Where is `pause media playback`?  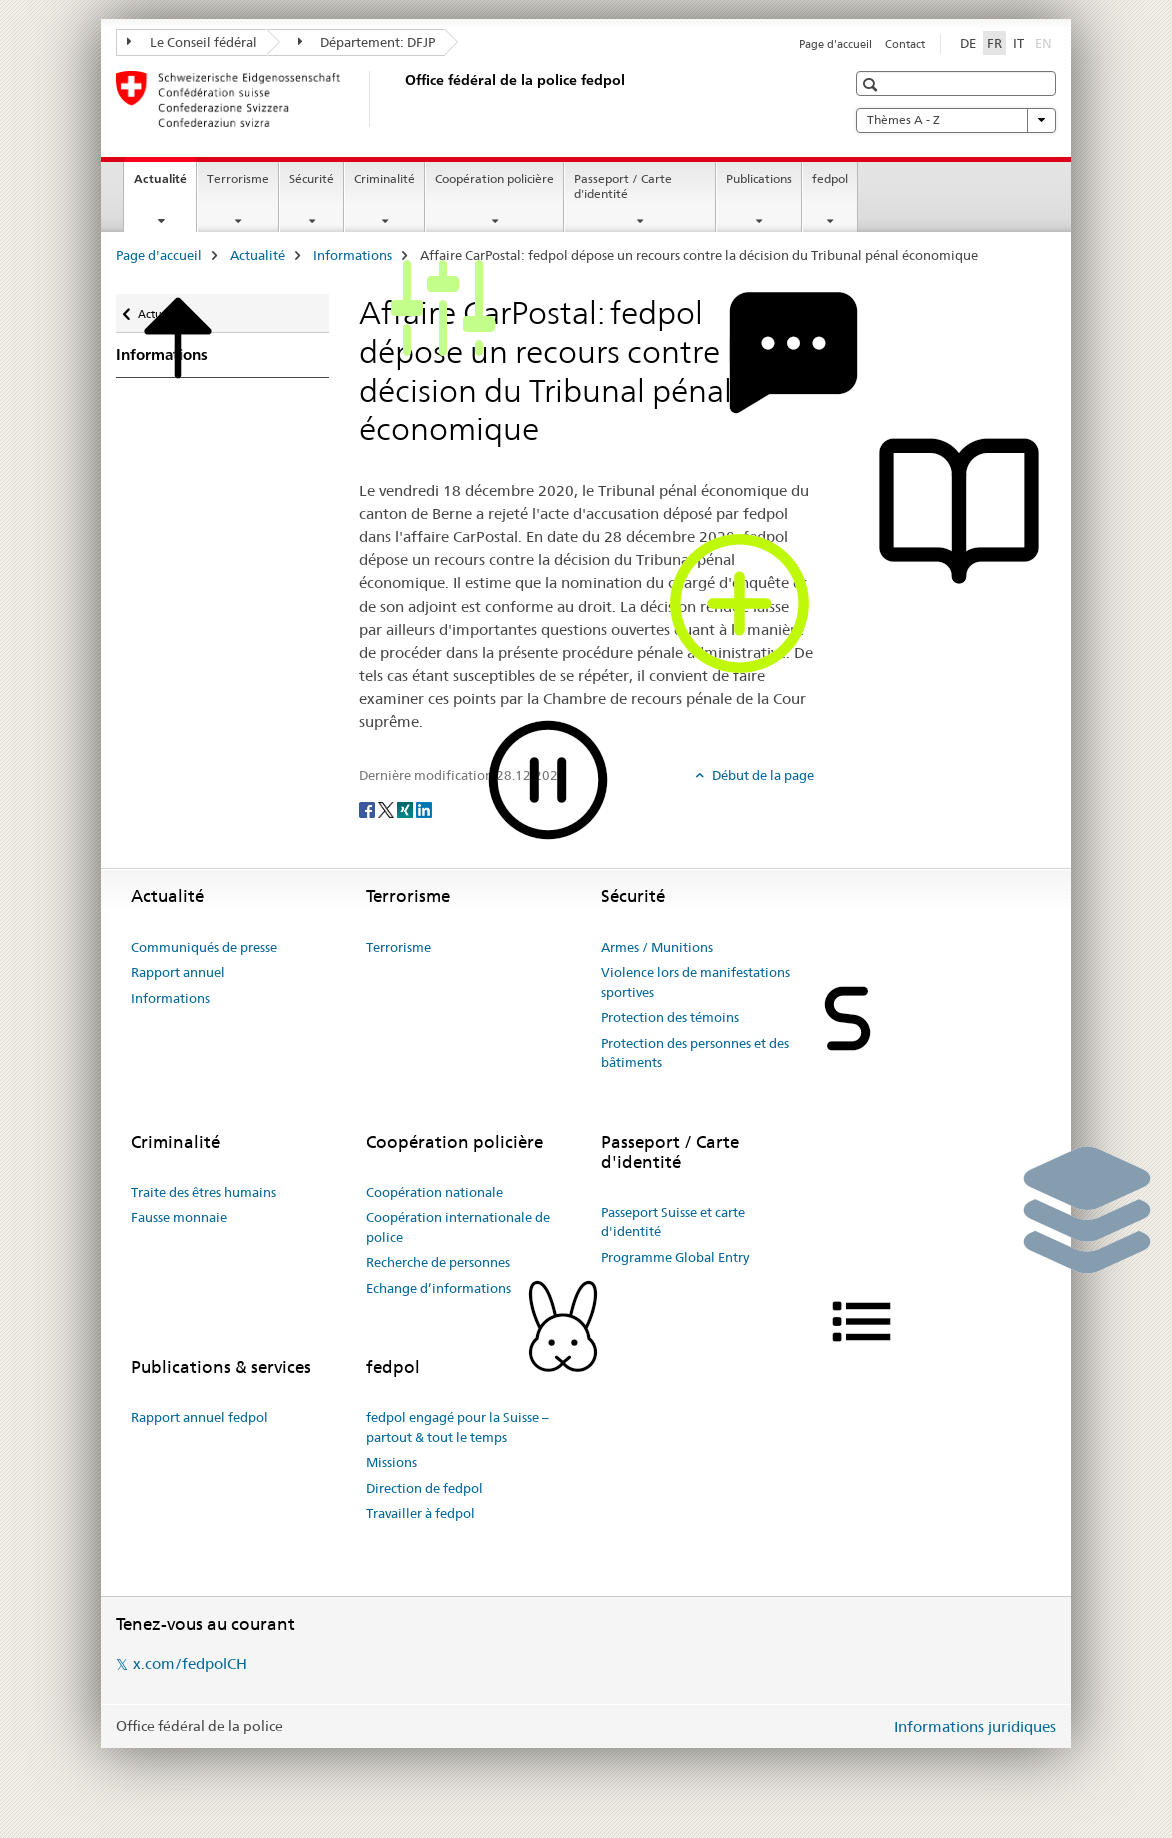 pause media playback is located at coordinates (548, 780).